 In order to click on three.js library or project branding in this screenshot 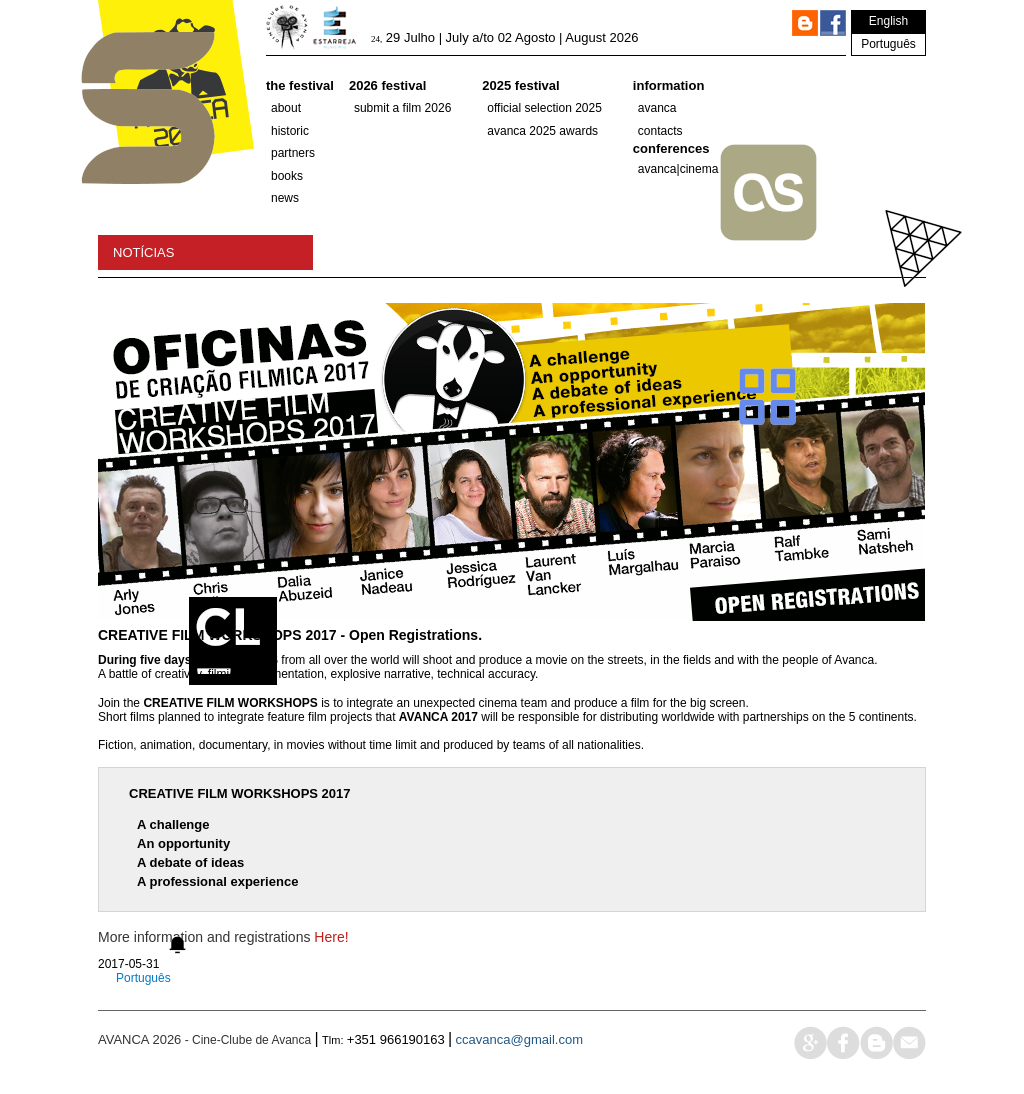, I will do `click(923, 248)`.